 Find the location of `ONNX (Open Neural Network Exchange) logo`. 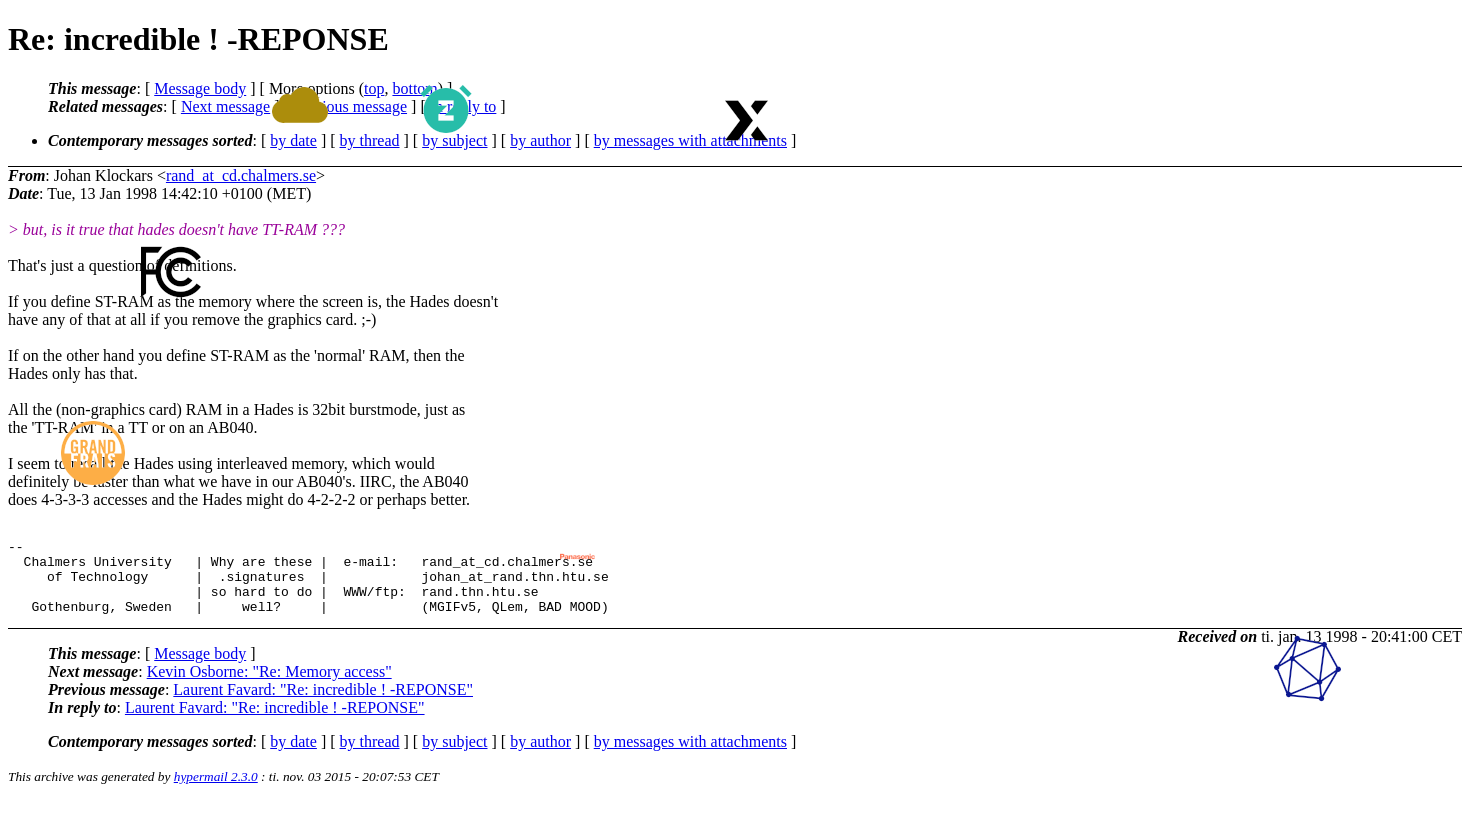

ONNX (Open Neural Network Exchange) logo is located at coordinates (1307, 668).